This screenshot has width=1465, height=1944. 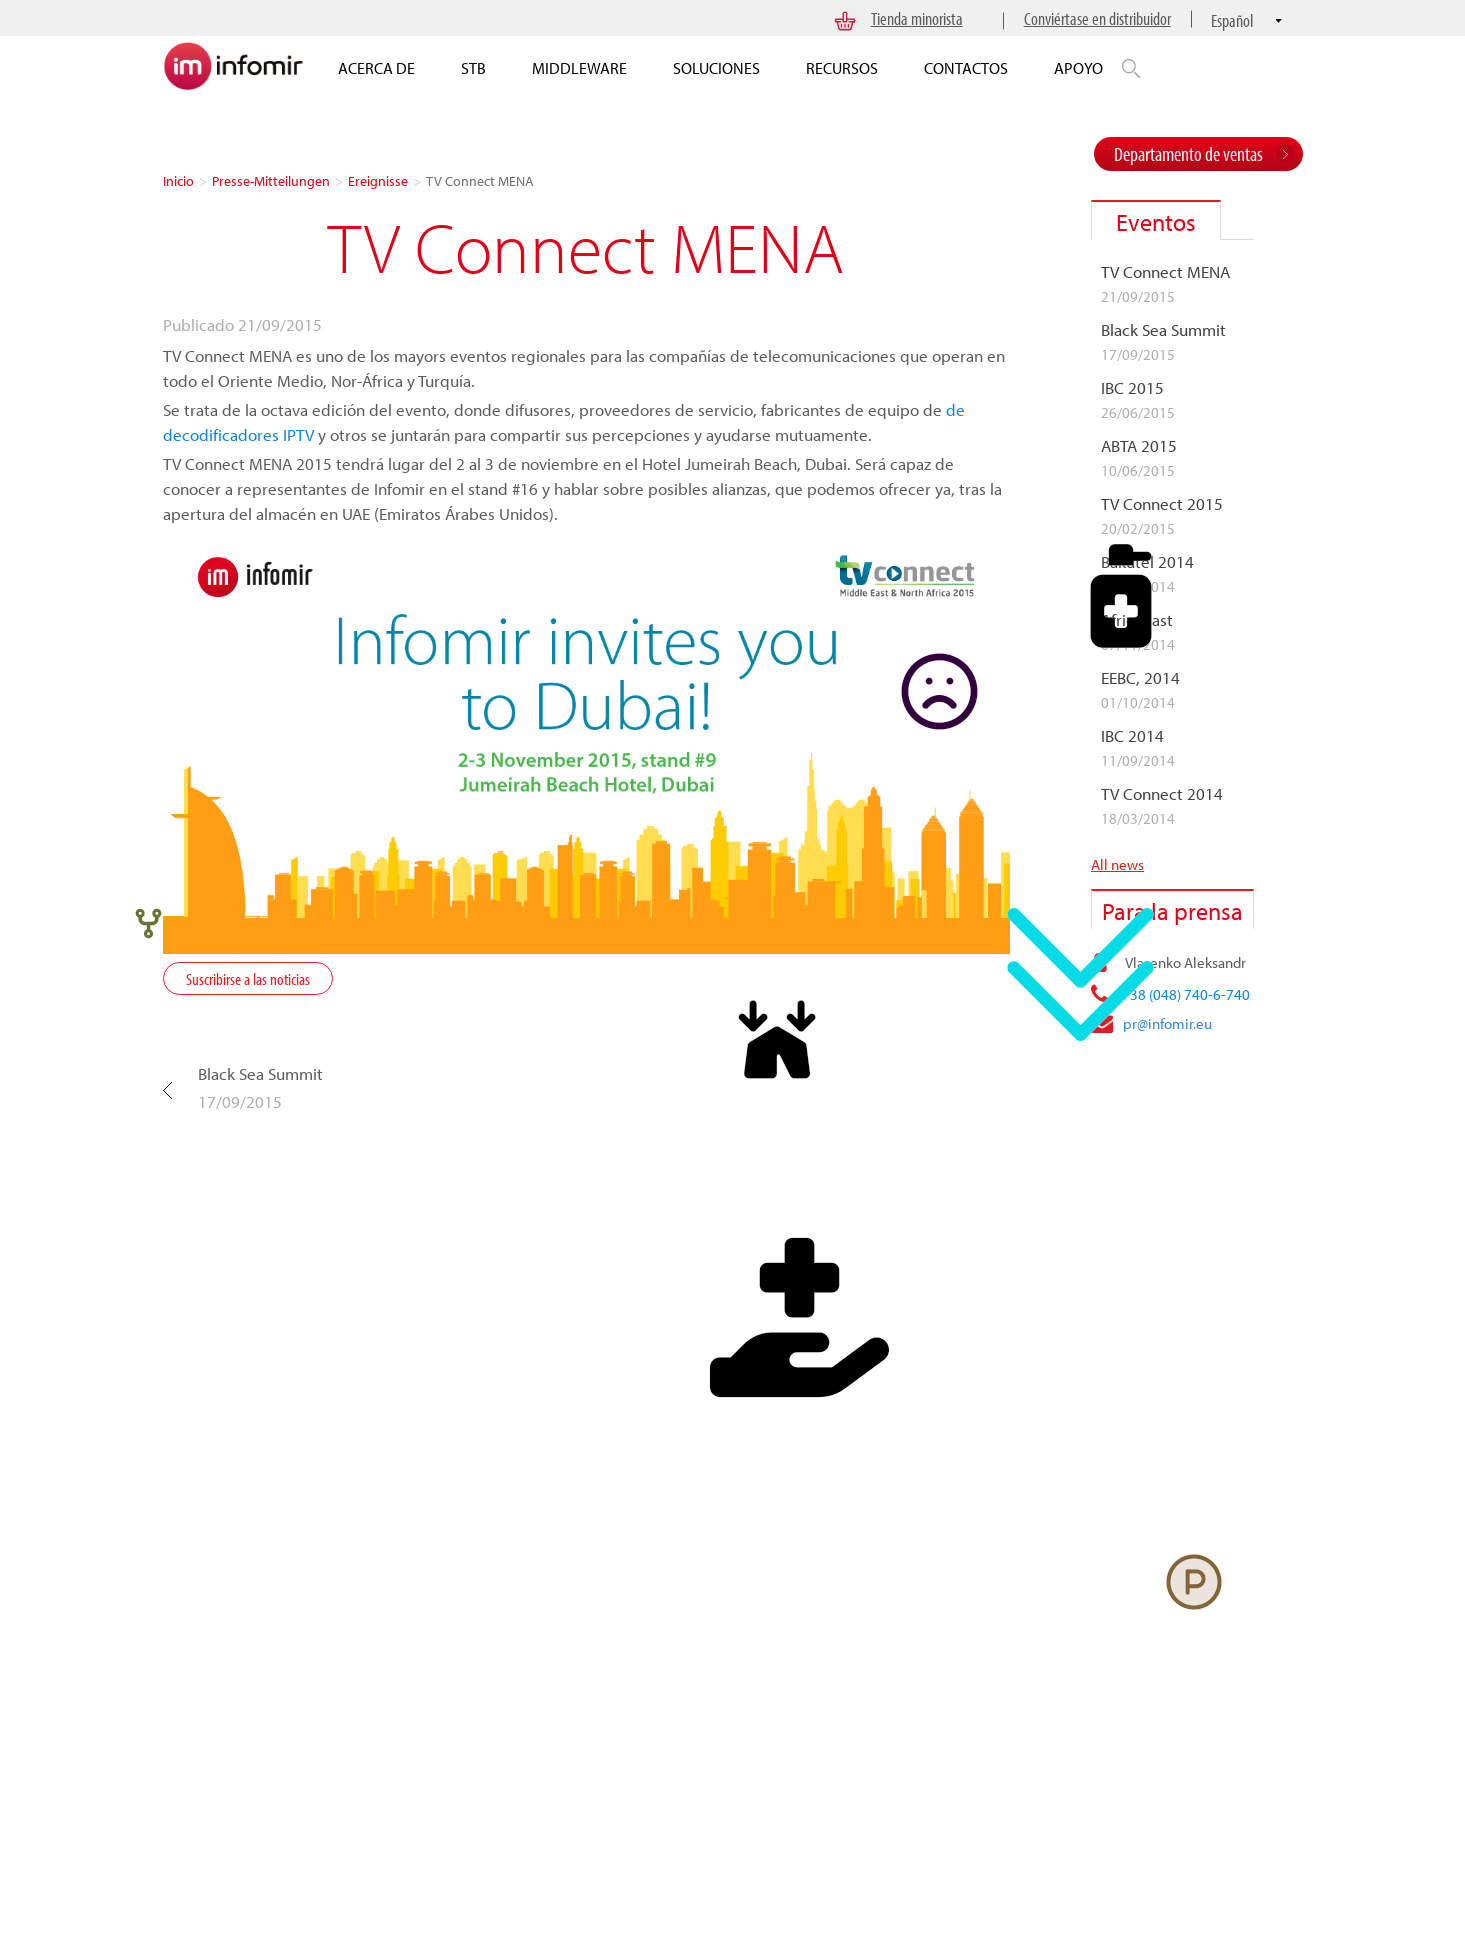 What do you see at coordinates (148, 923) in the screenshot?
I see `view code branches or forks` at bounding box center [148, 923].